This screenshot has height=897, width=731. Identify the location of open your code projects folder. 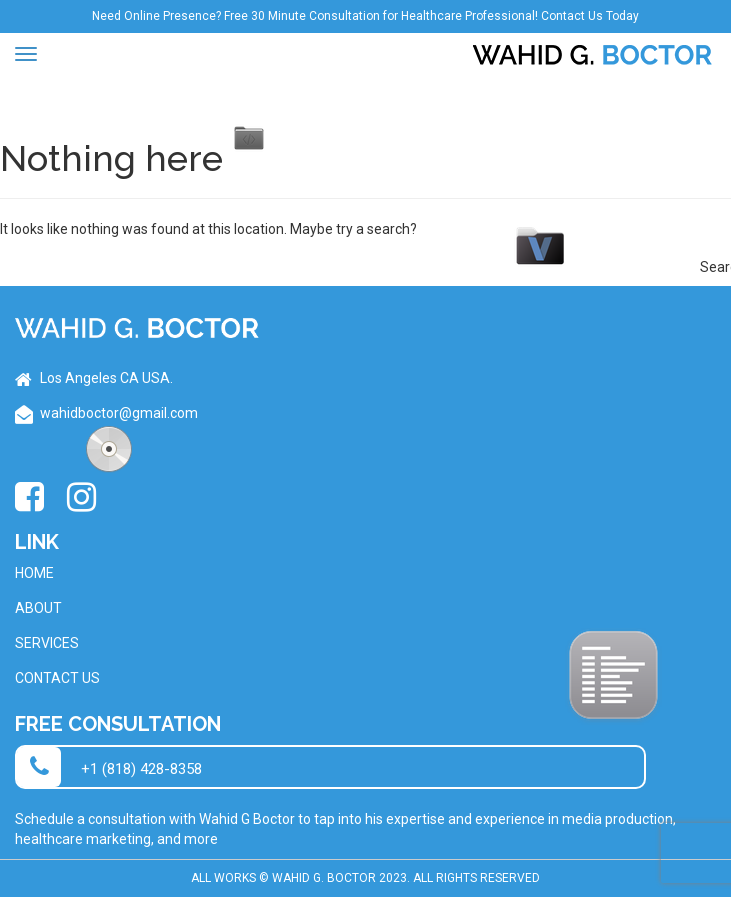
(249, 138).